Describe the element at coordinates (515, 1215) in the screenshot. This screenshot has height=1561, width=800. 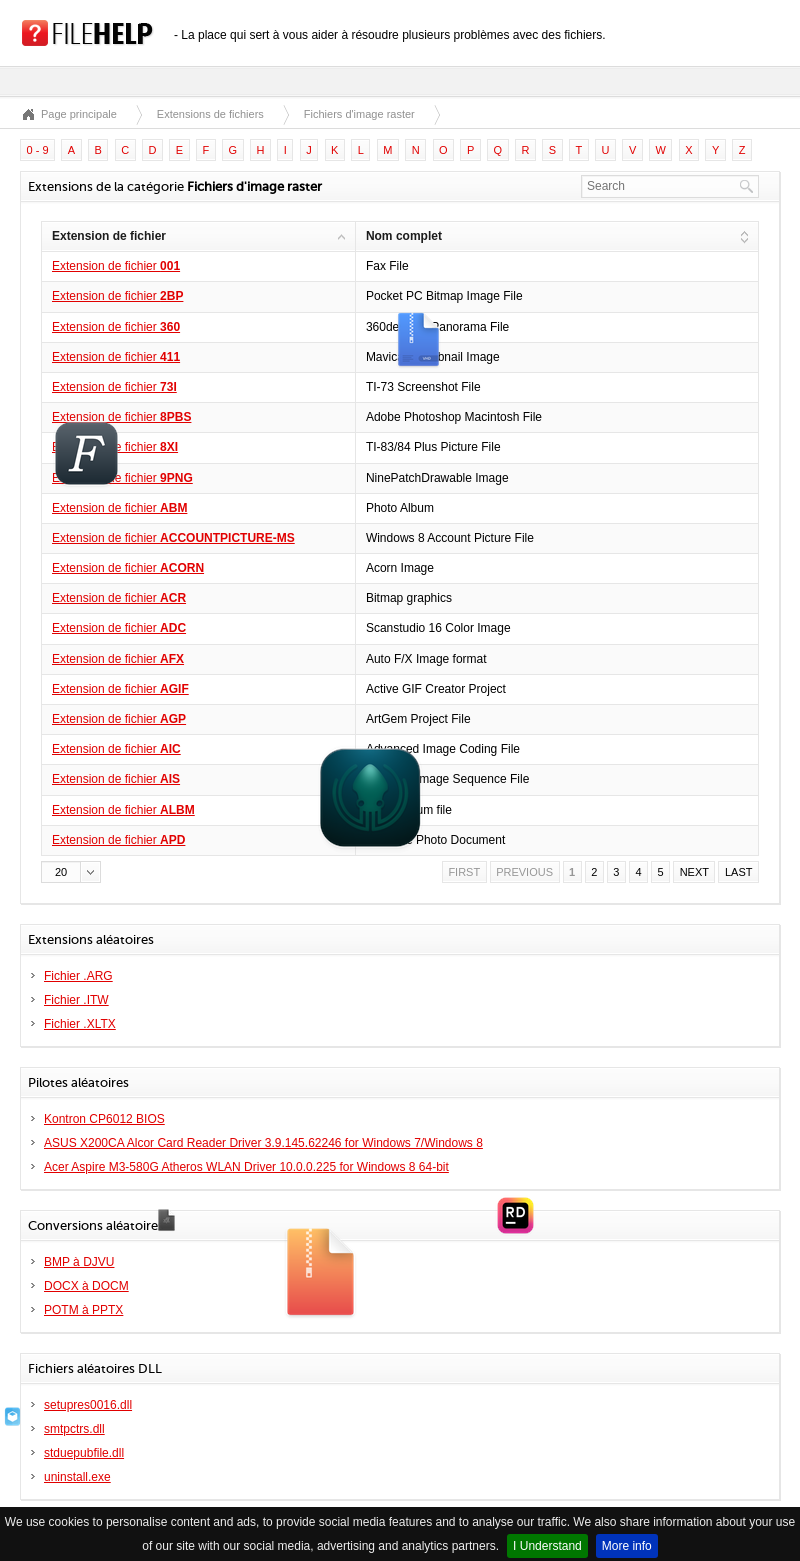
I see `open JetBrains Rider IDE` at that location.